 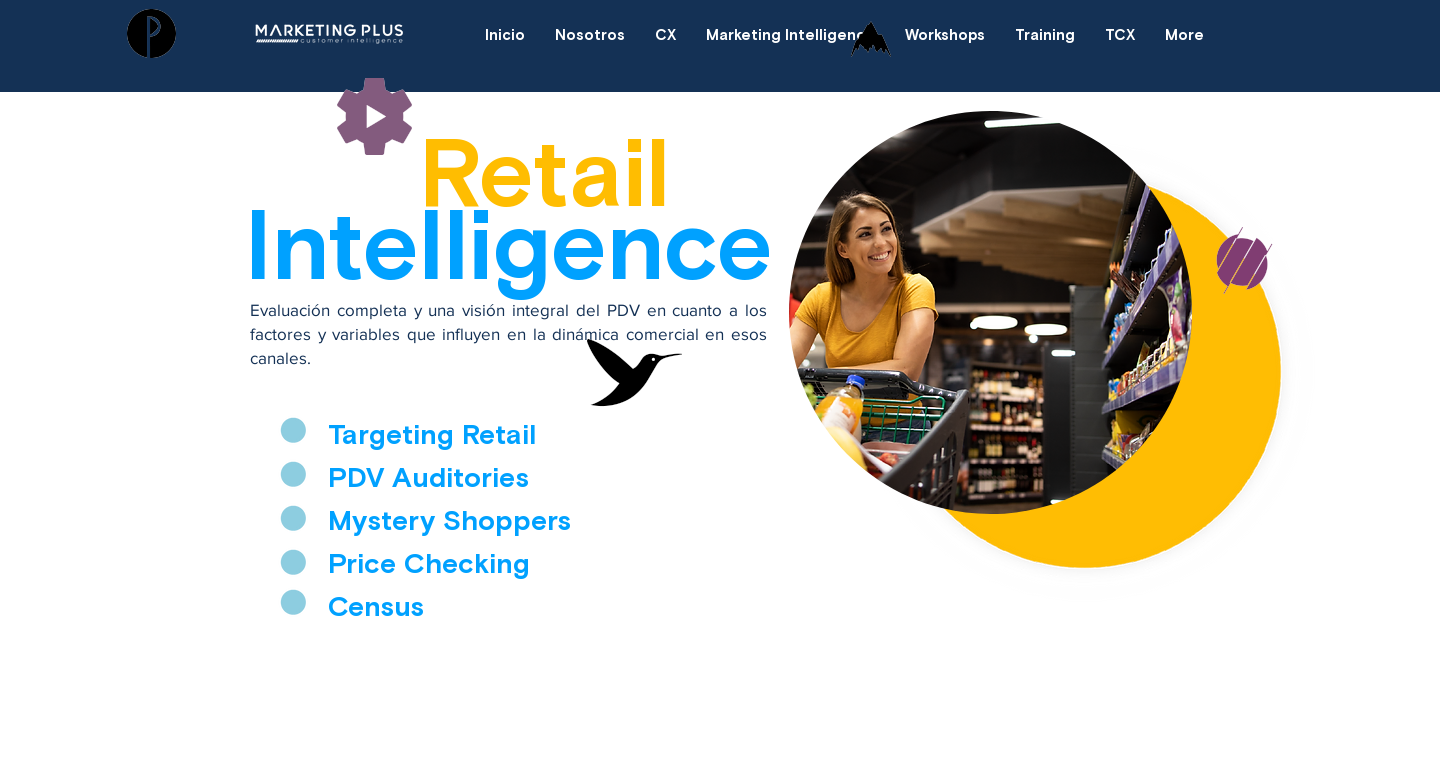 I want to click on open the triller app, so click(x=1244, y=260).